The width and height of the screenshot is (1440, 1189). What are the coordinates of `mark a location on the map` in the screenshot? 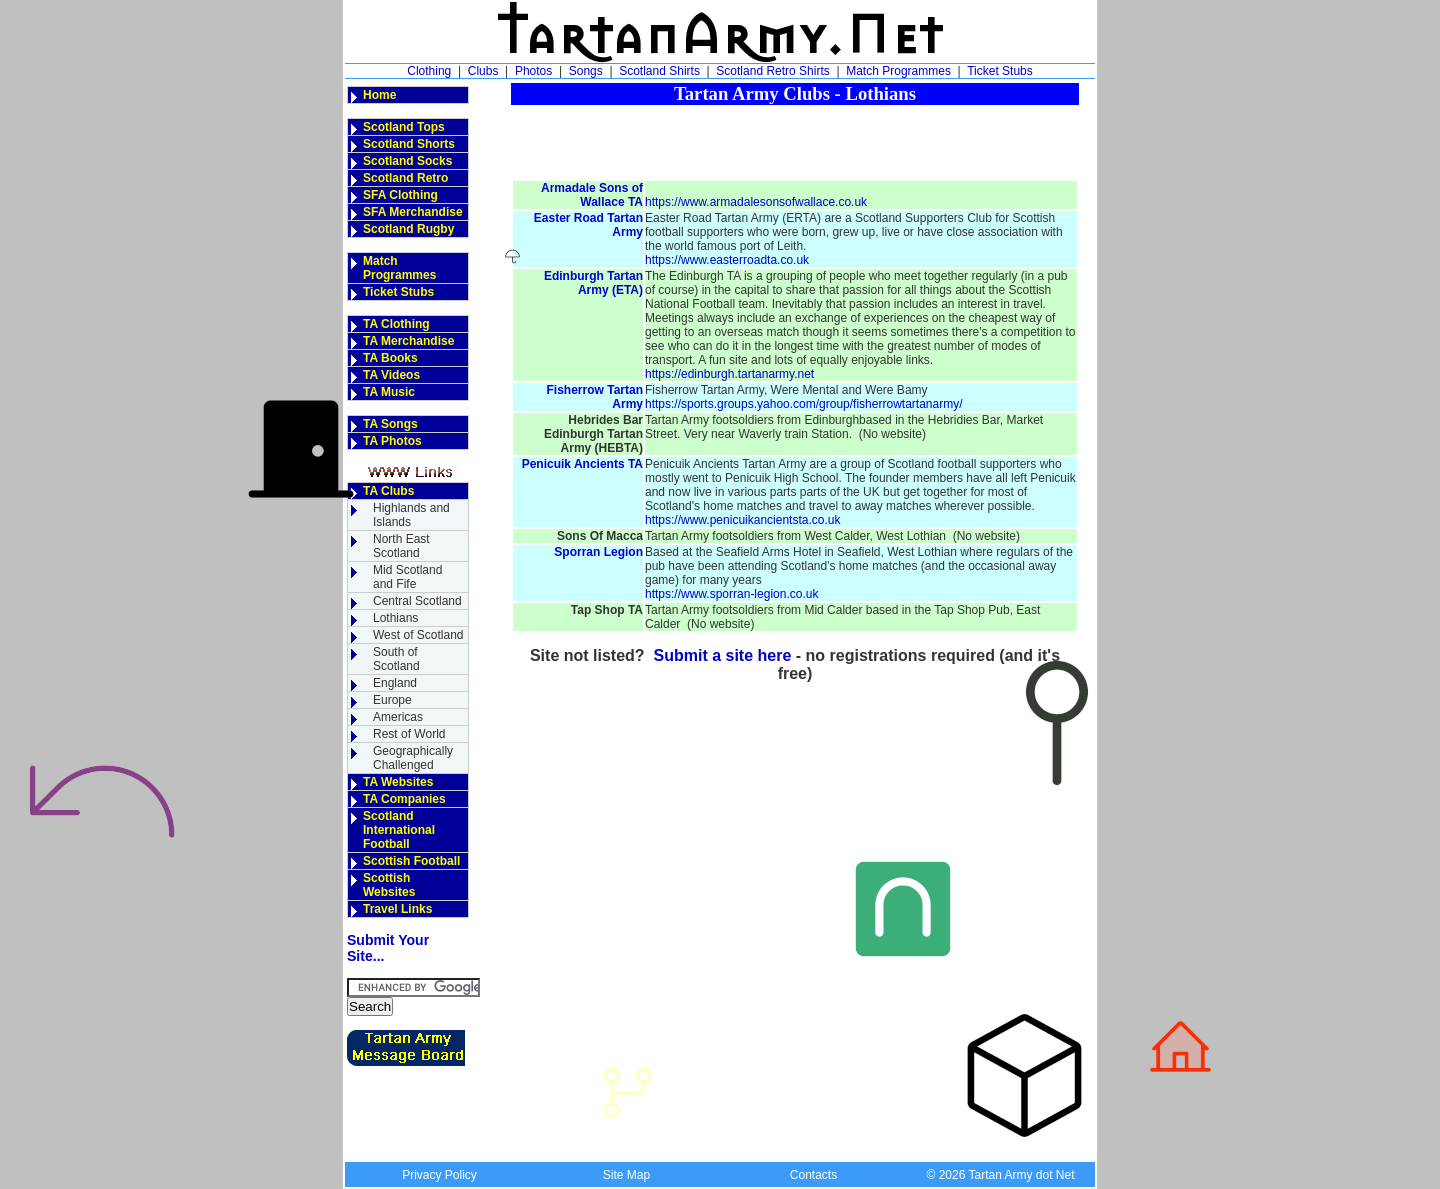 It's located at (1057, 723).